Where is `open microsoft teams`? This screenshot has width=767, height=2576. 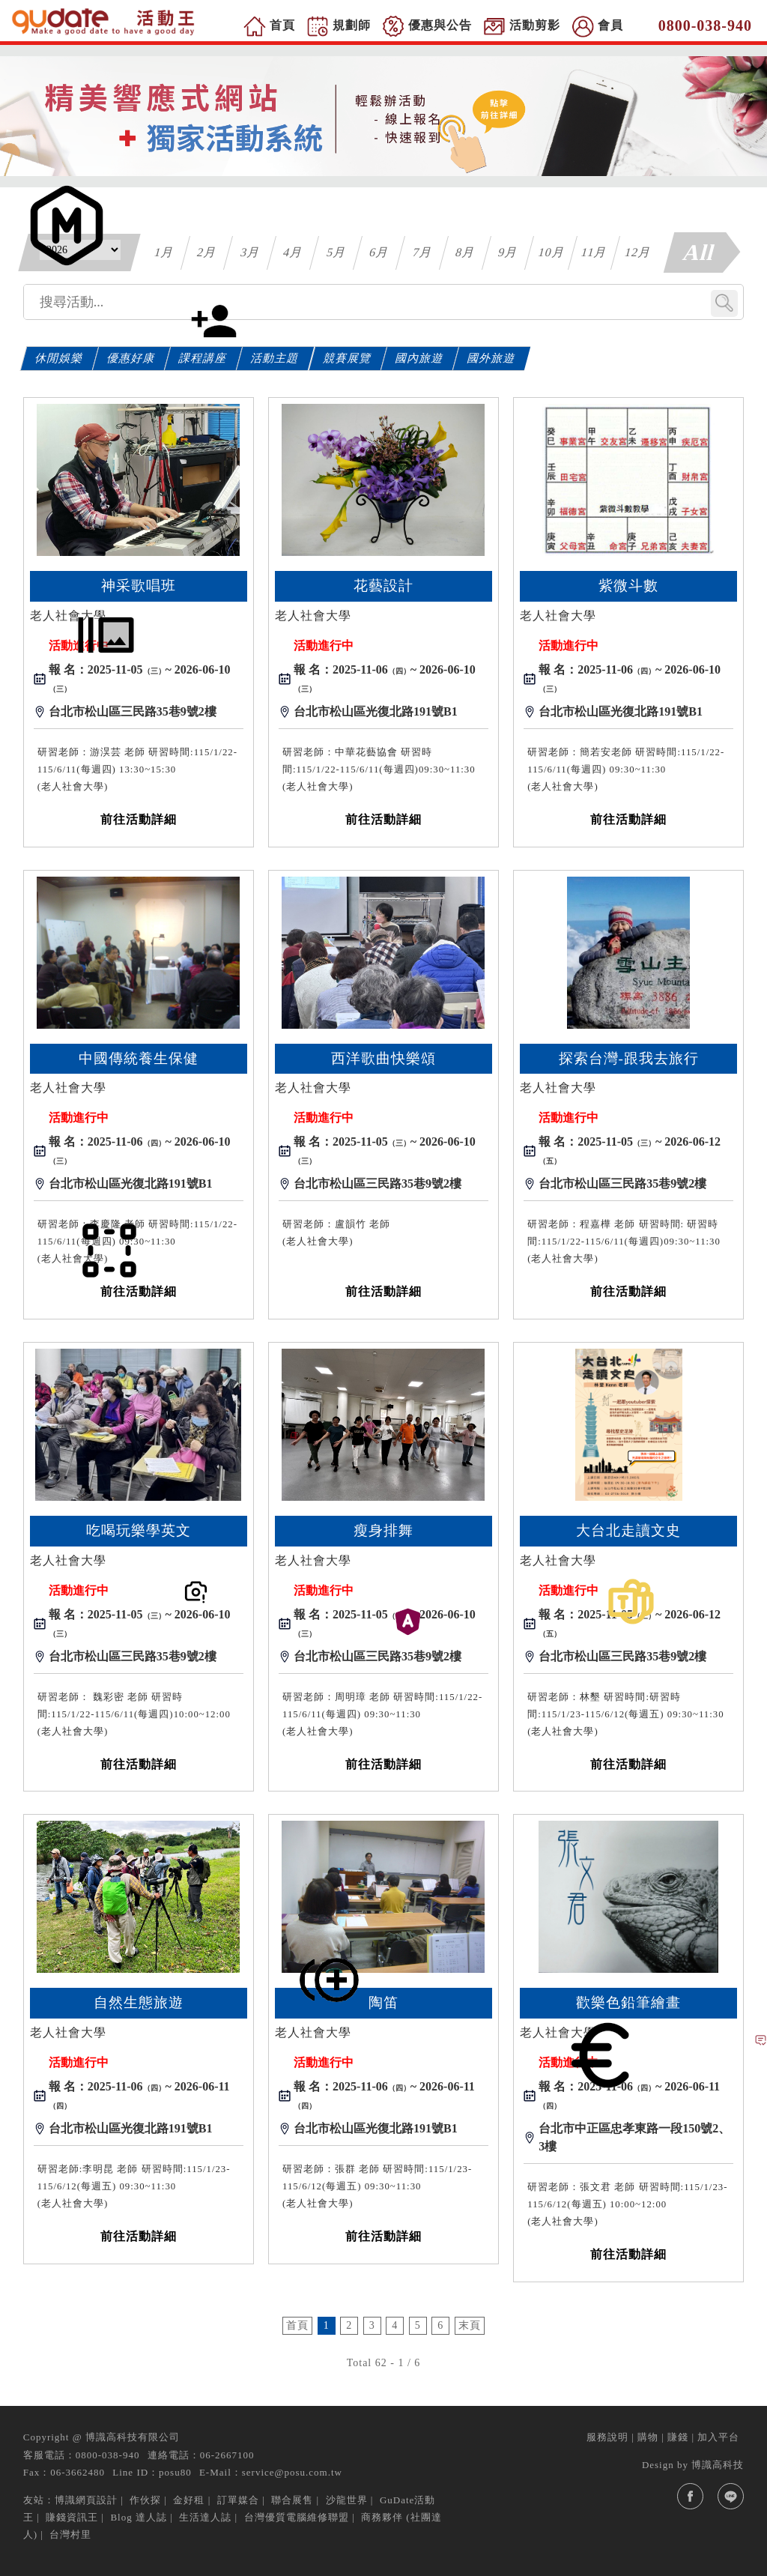
open microsoft teams is located at coordinates (631, 1602).